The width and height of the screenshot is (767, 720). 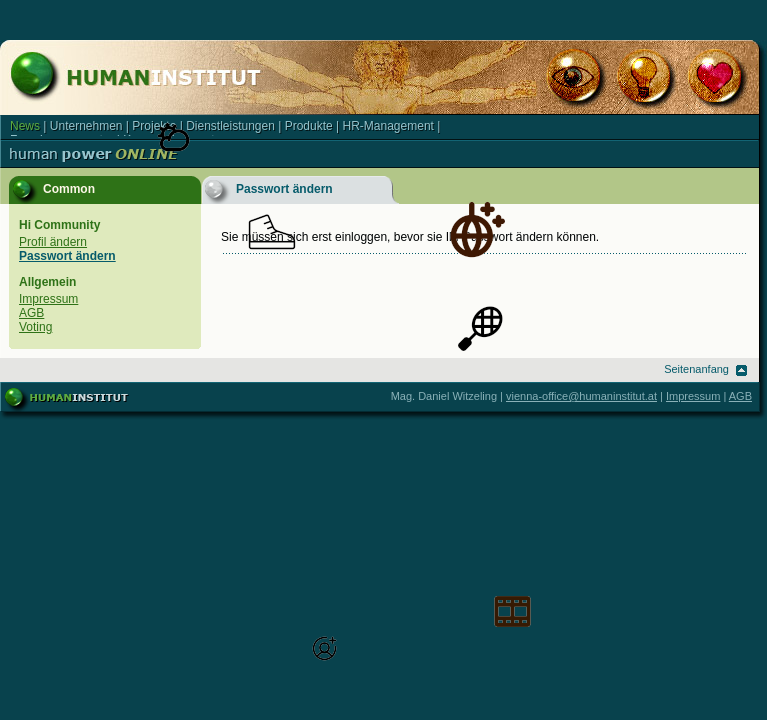 What do you see at coordinates (475, 230) in the screenshot?
I see `access party or celebration mode` at bounding box center [475, 230].